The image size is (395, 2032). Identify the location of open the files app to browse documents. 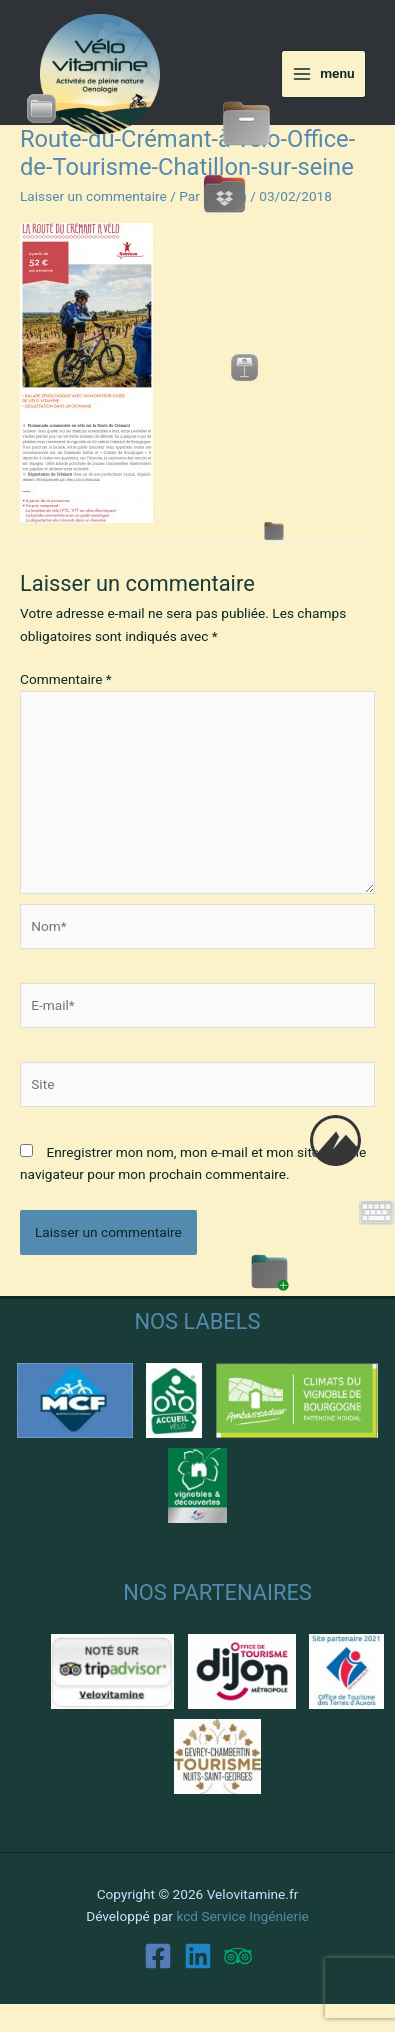
(41, 108).